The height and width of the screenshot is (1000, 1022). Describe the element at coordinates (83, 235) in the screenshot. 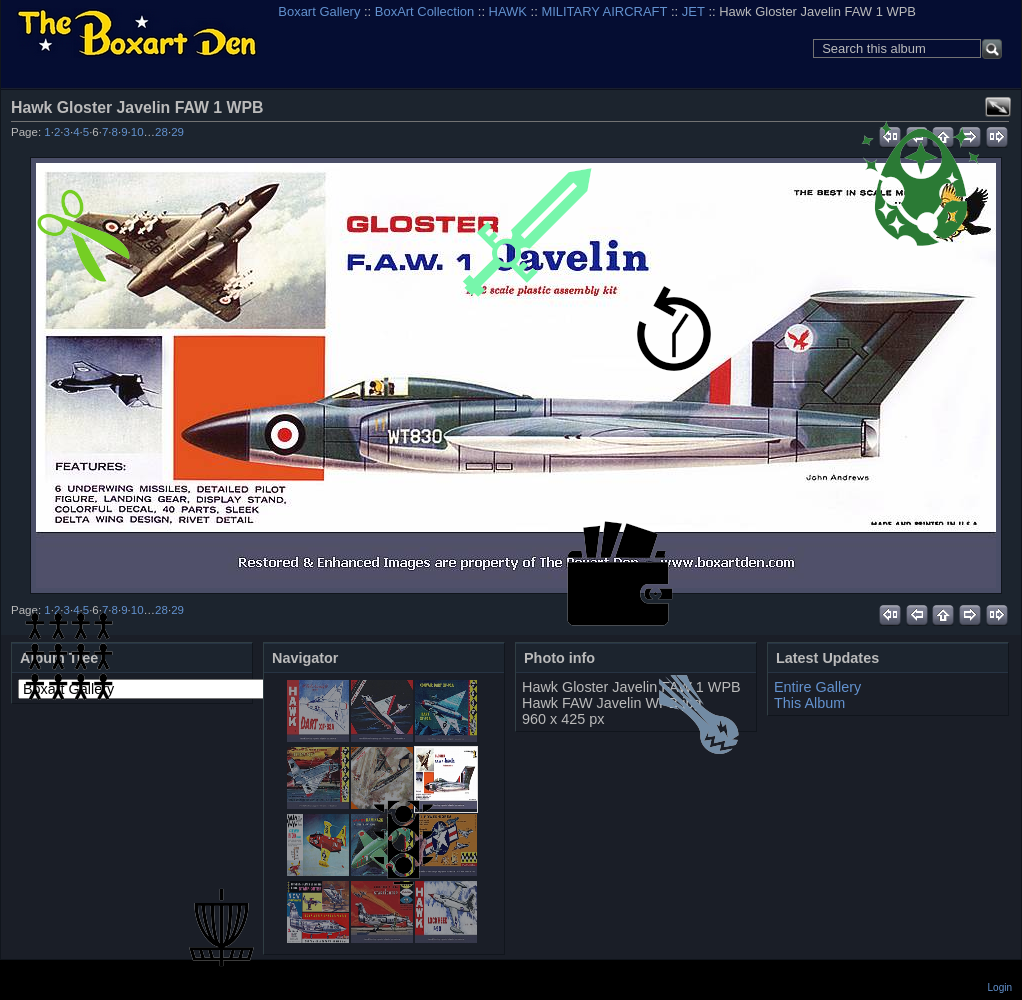

I see `cut selected content` at that location.